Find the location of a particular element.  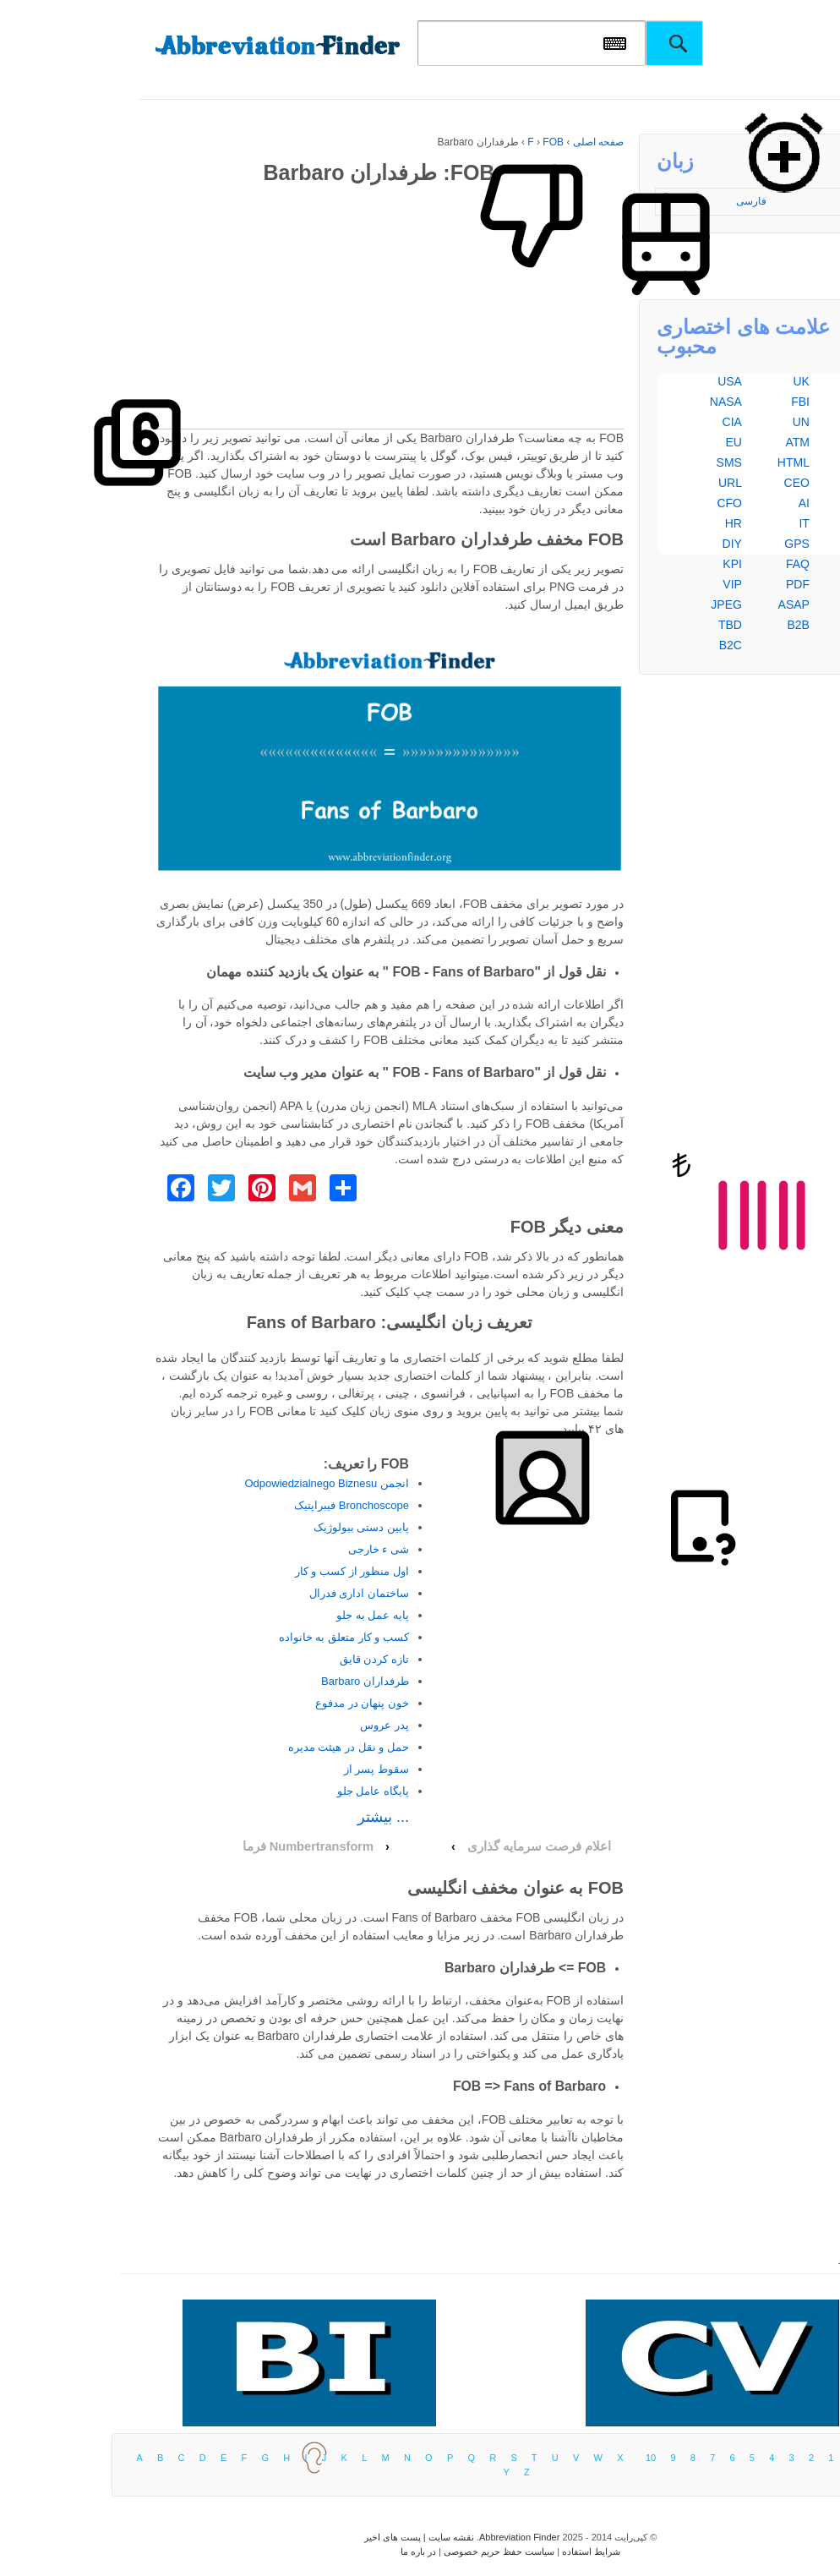

view item 6 in a collection or stack is located at coordinates (137, 442).